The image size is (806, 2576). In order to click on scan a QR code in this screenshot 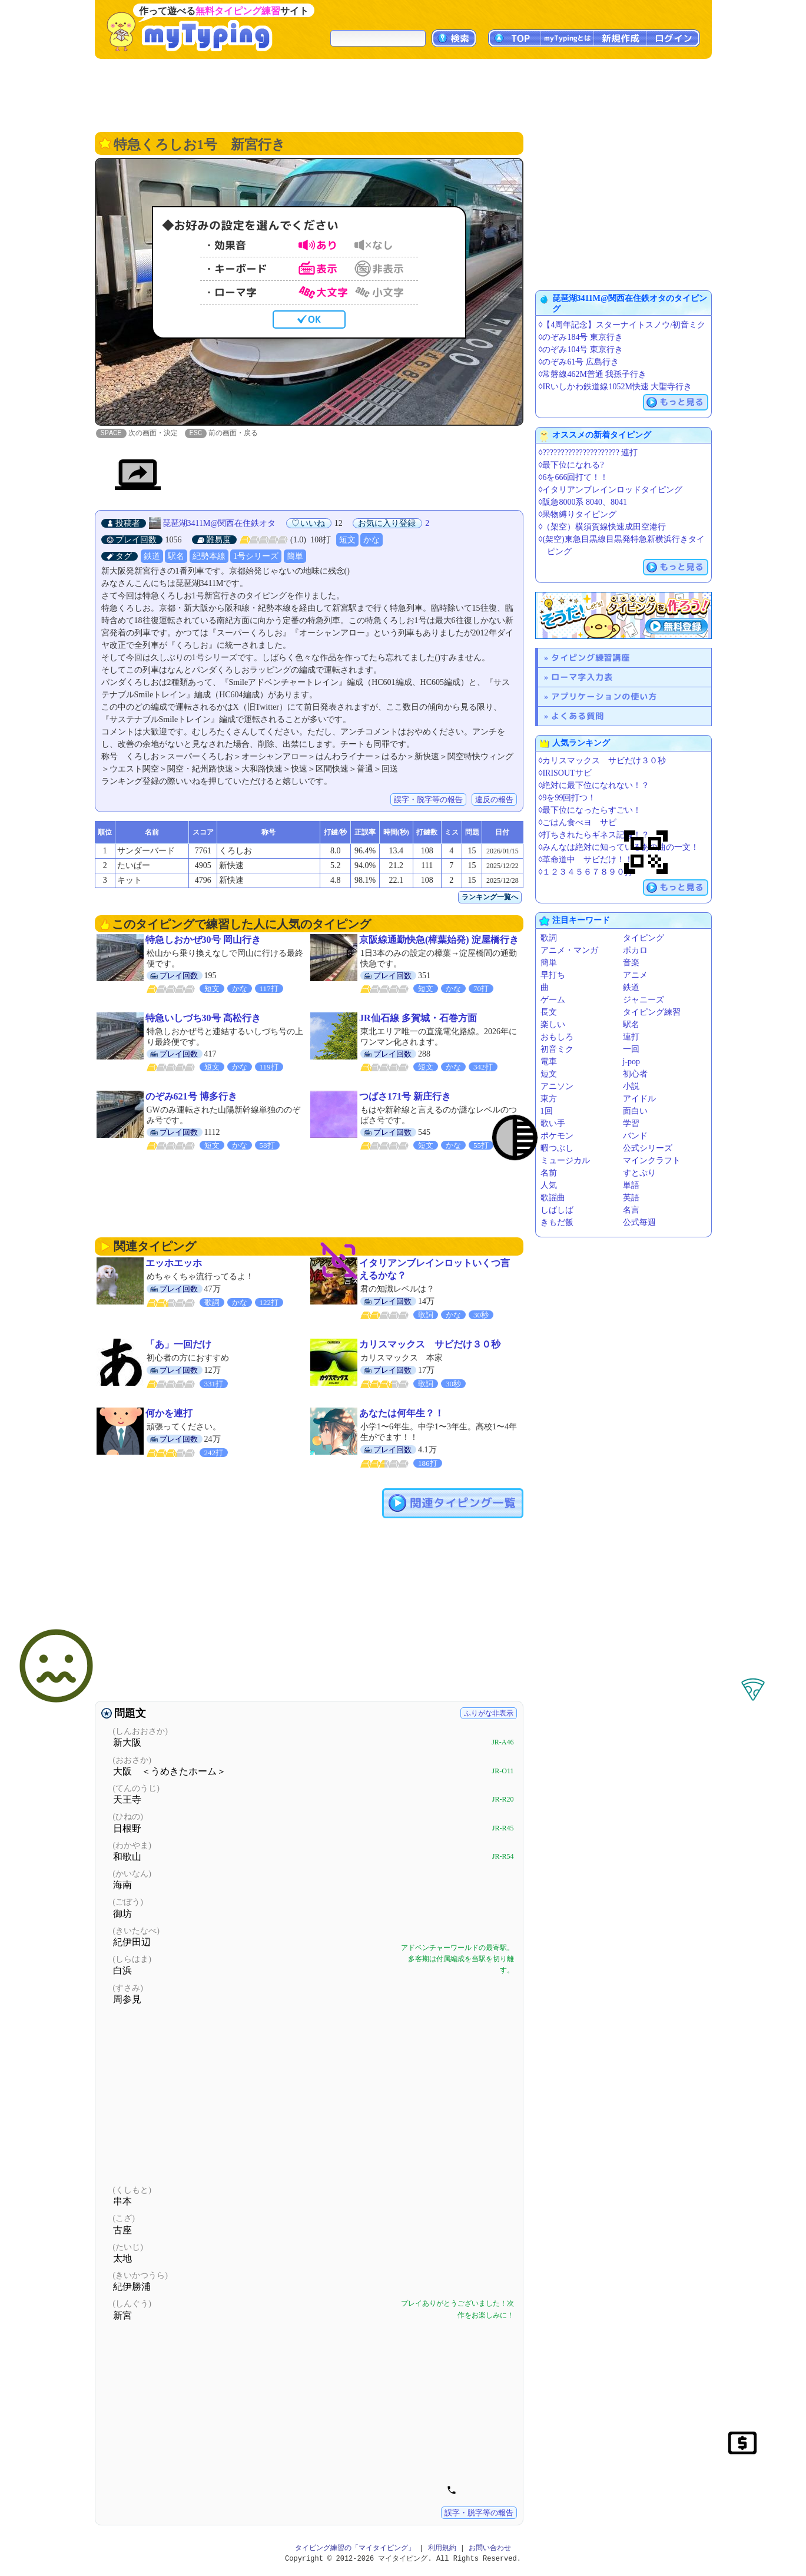, I will do `click(646, 852)`.